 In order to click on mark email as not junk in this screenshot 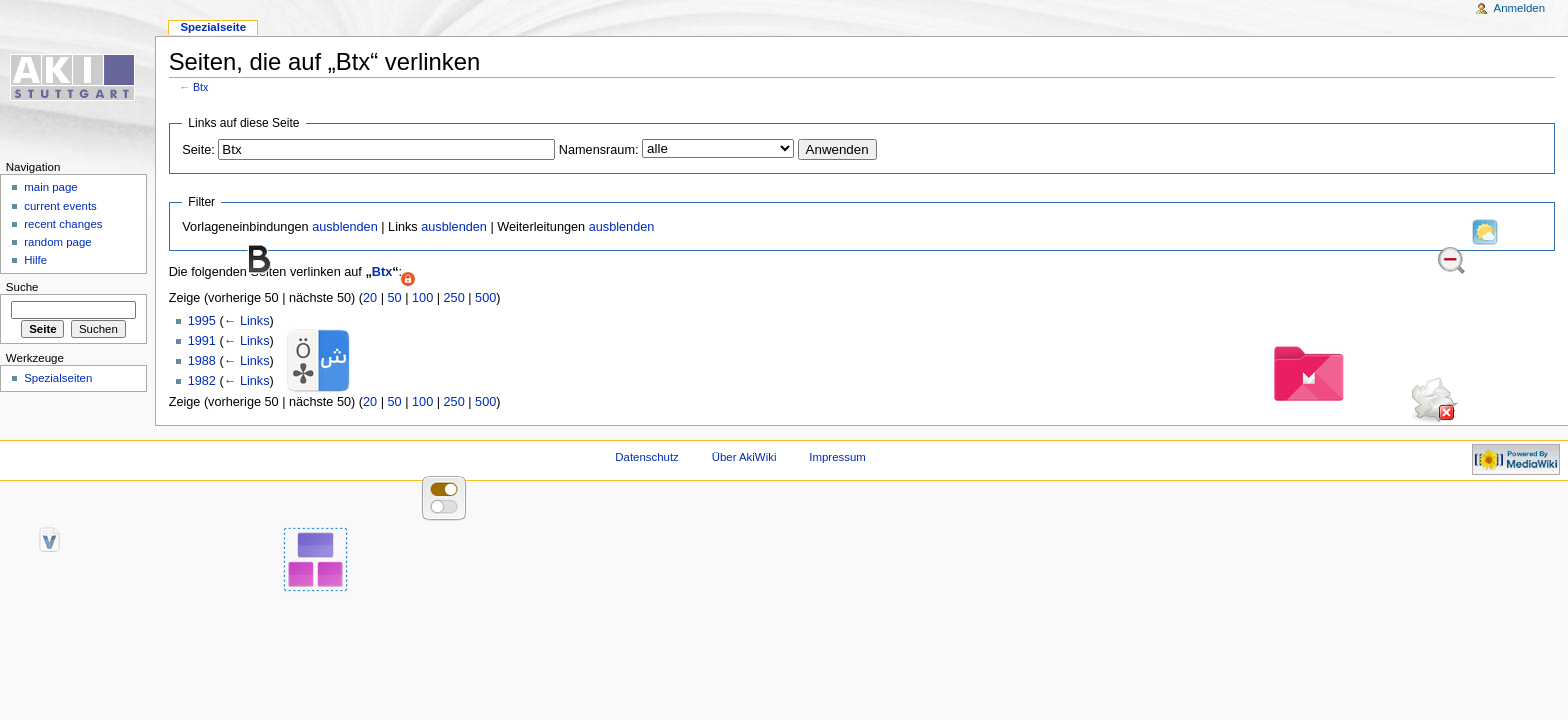, I will do `click(1434, 400)`.